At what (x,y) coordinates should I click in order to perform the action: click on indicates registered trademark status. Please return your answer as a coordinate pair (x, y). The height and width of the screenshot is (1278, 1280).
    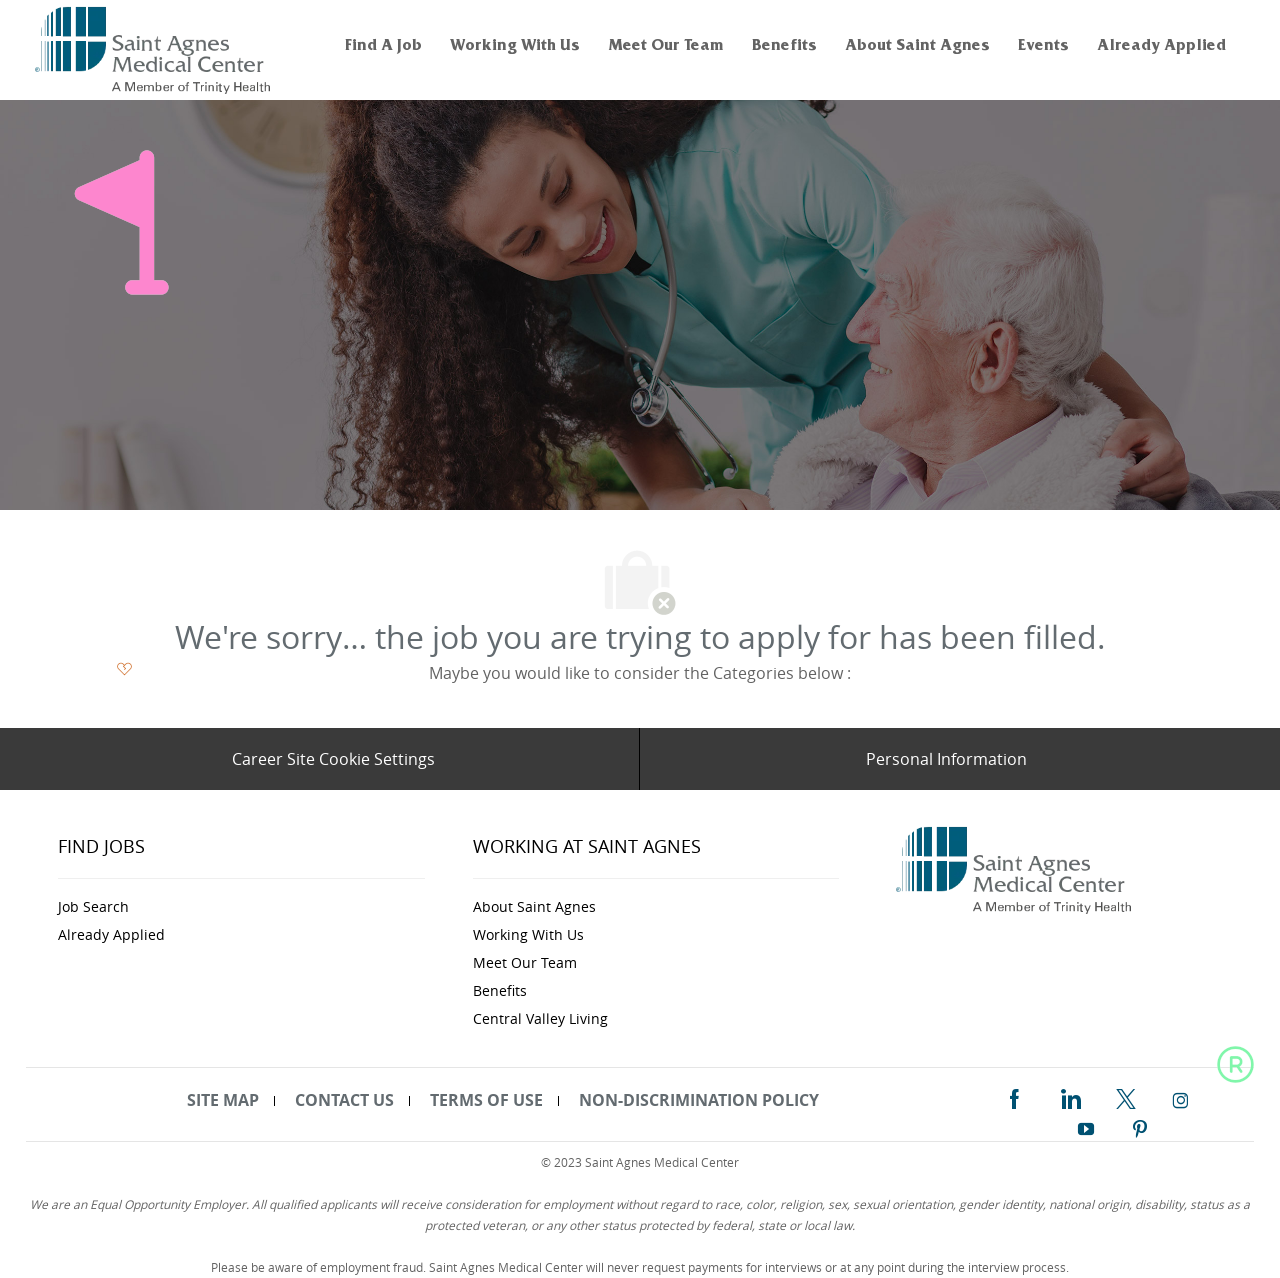
    Looking at the image, I should click on (1235, 1064).